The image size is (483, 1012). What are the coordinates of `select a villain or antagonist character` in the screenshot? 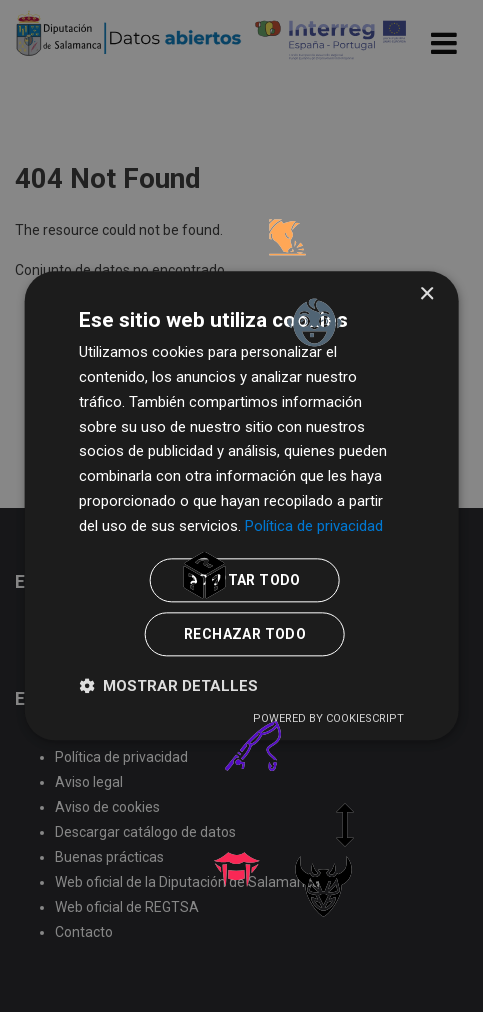 It's located at (323, 886).